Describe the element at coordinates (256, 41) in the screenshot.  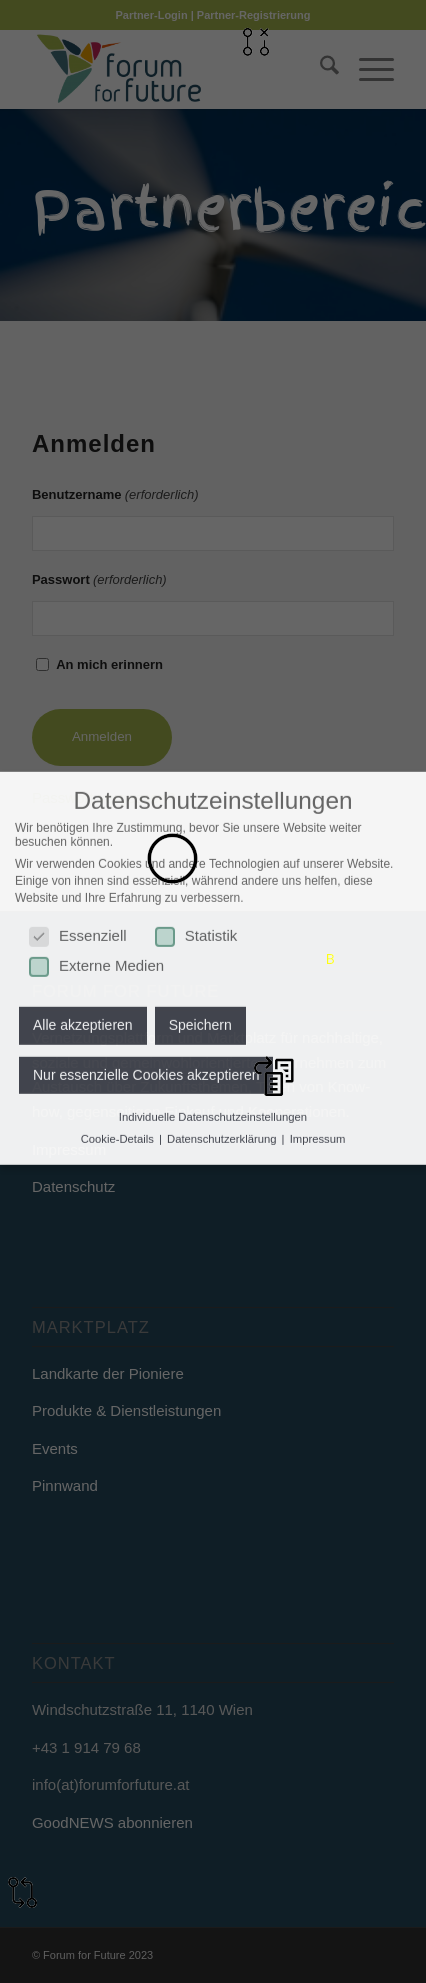
I see `indicates a closed or rejected pull request` at that location.